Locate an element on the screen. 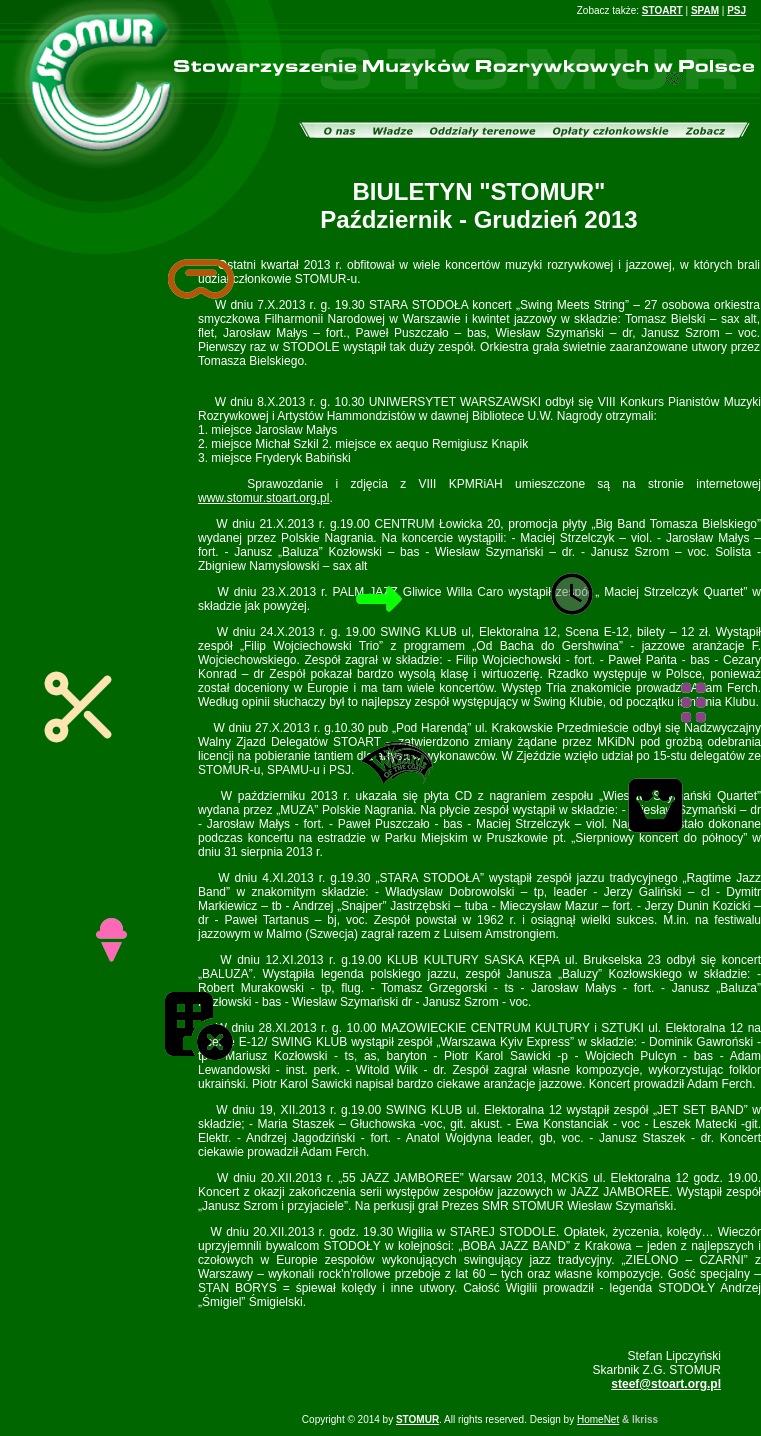 This screenshot has height=1436, width=761. web awesome brand logo is located at coordinates (655, 805).